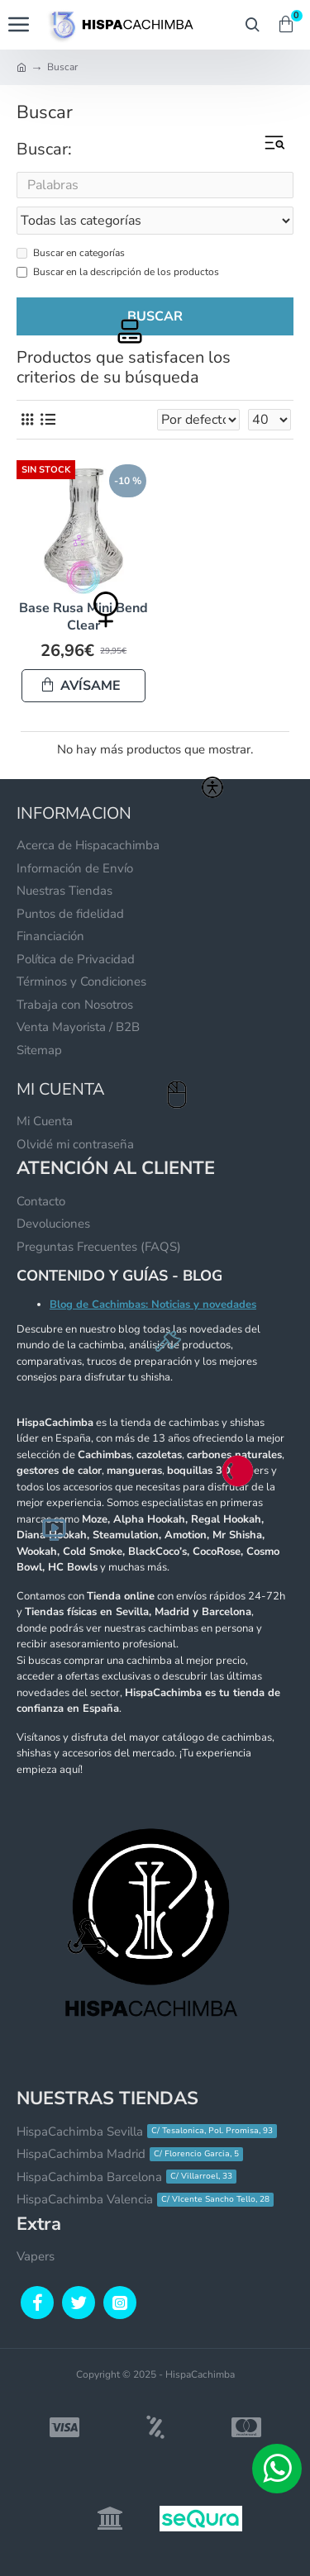 The image size is (310, 2576). What do you see at coordinates (212, 787) in the screenshot?
I see `access user profile or account settings` at bounding box center [212, 787].